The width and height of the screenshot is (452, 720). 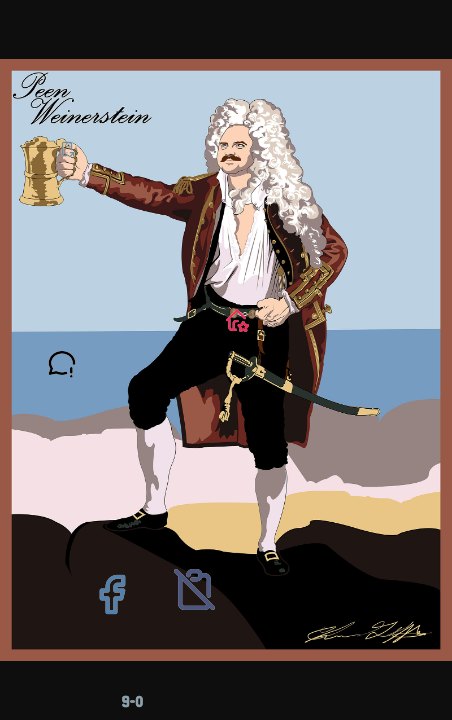 I want to click on indicates an urgent or important message, so click(x=62, y=363).